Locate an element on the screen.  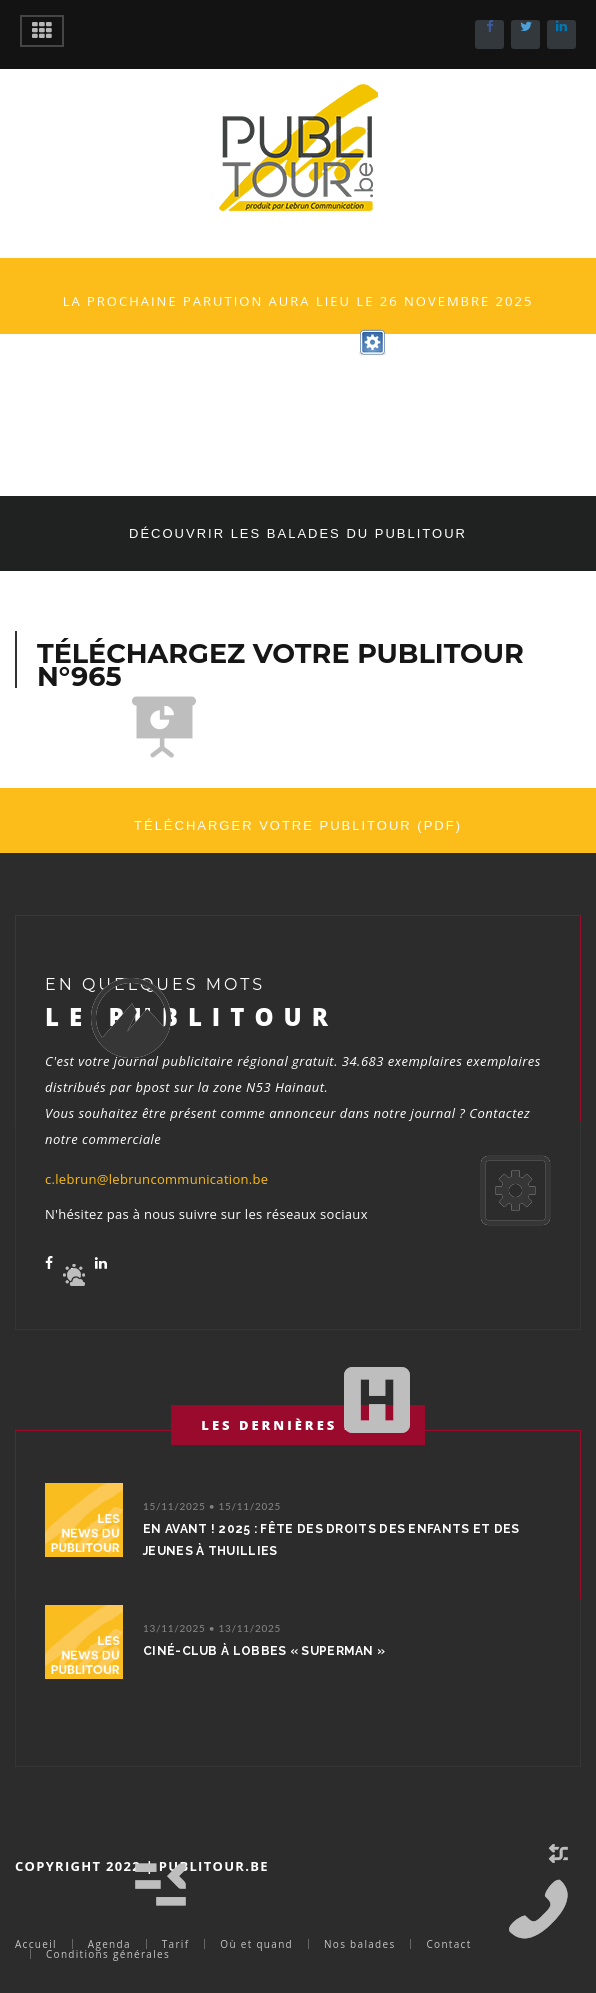
start a phone call is located at coordinates (538, 1909).